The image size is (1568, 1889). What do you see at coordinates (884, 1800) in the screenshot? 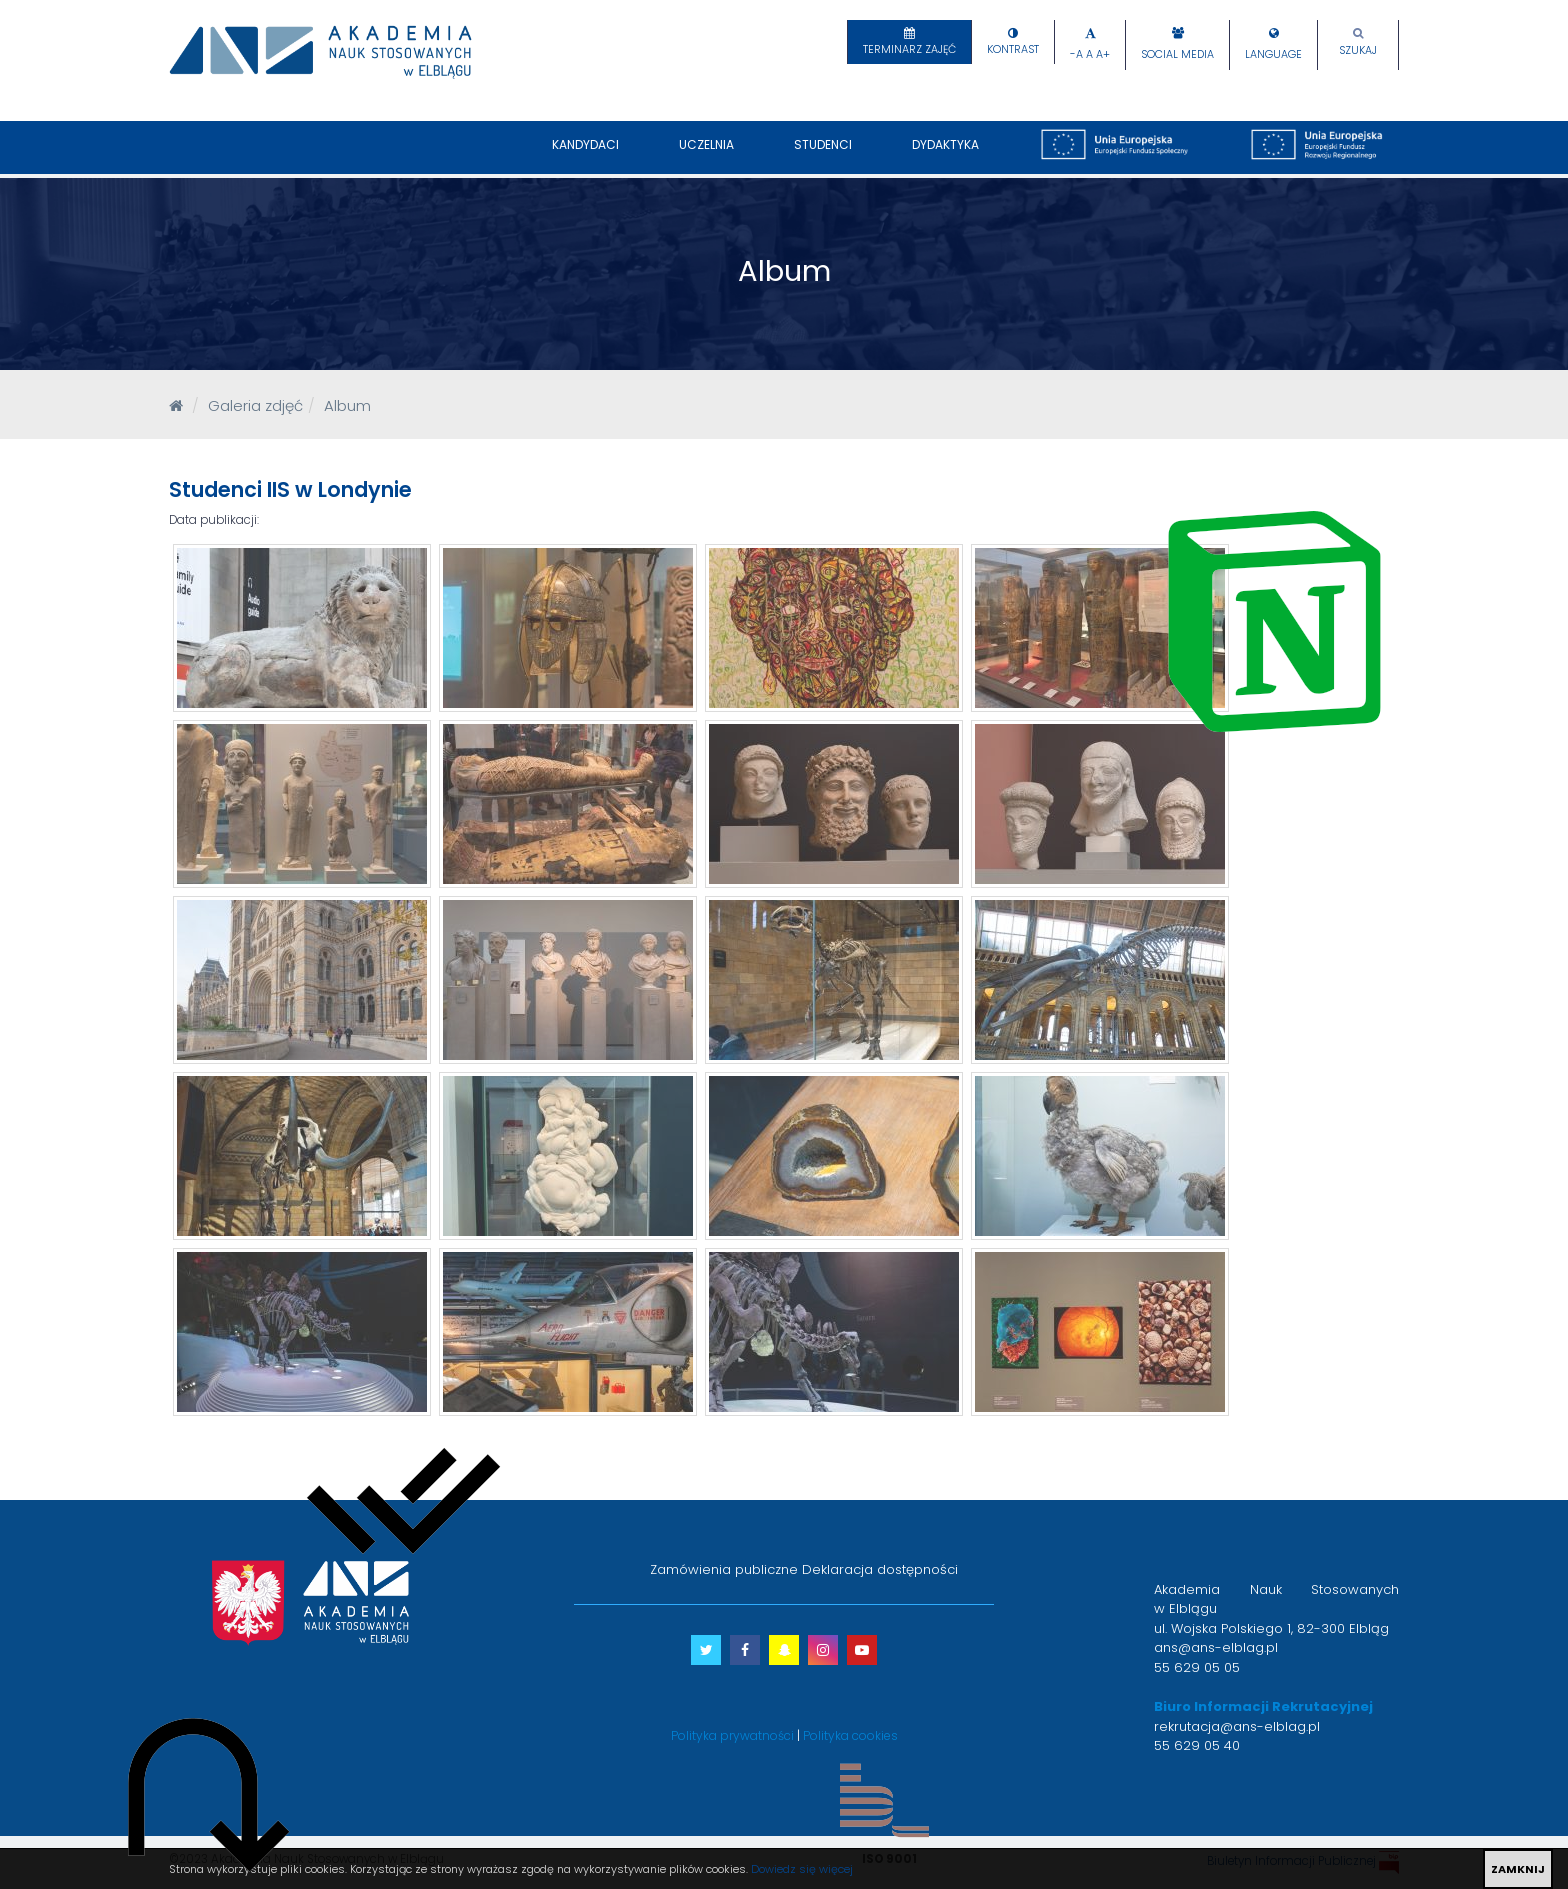
I see `BEM (Block Element Modifier) methodology logo` at bounding box center [884, 1800].